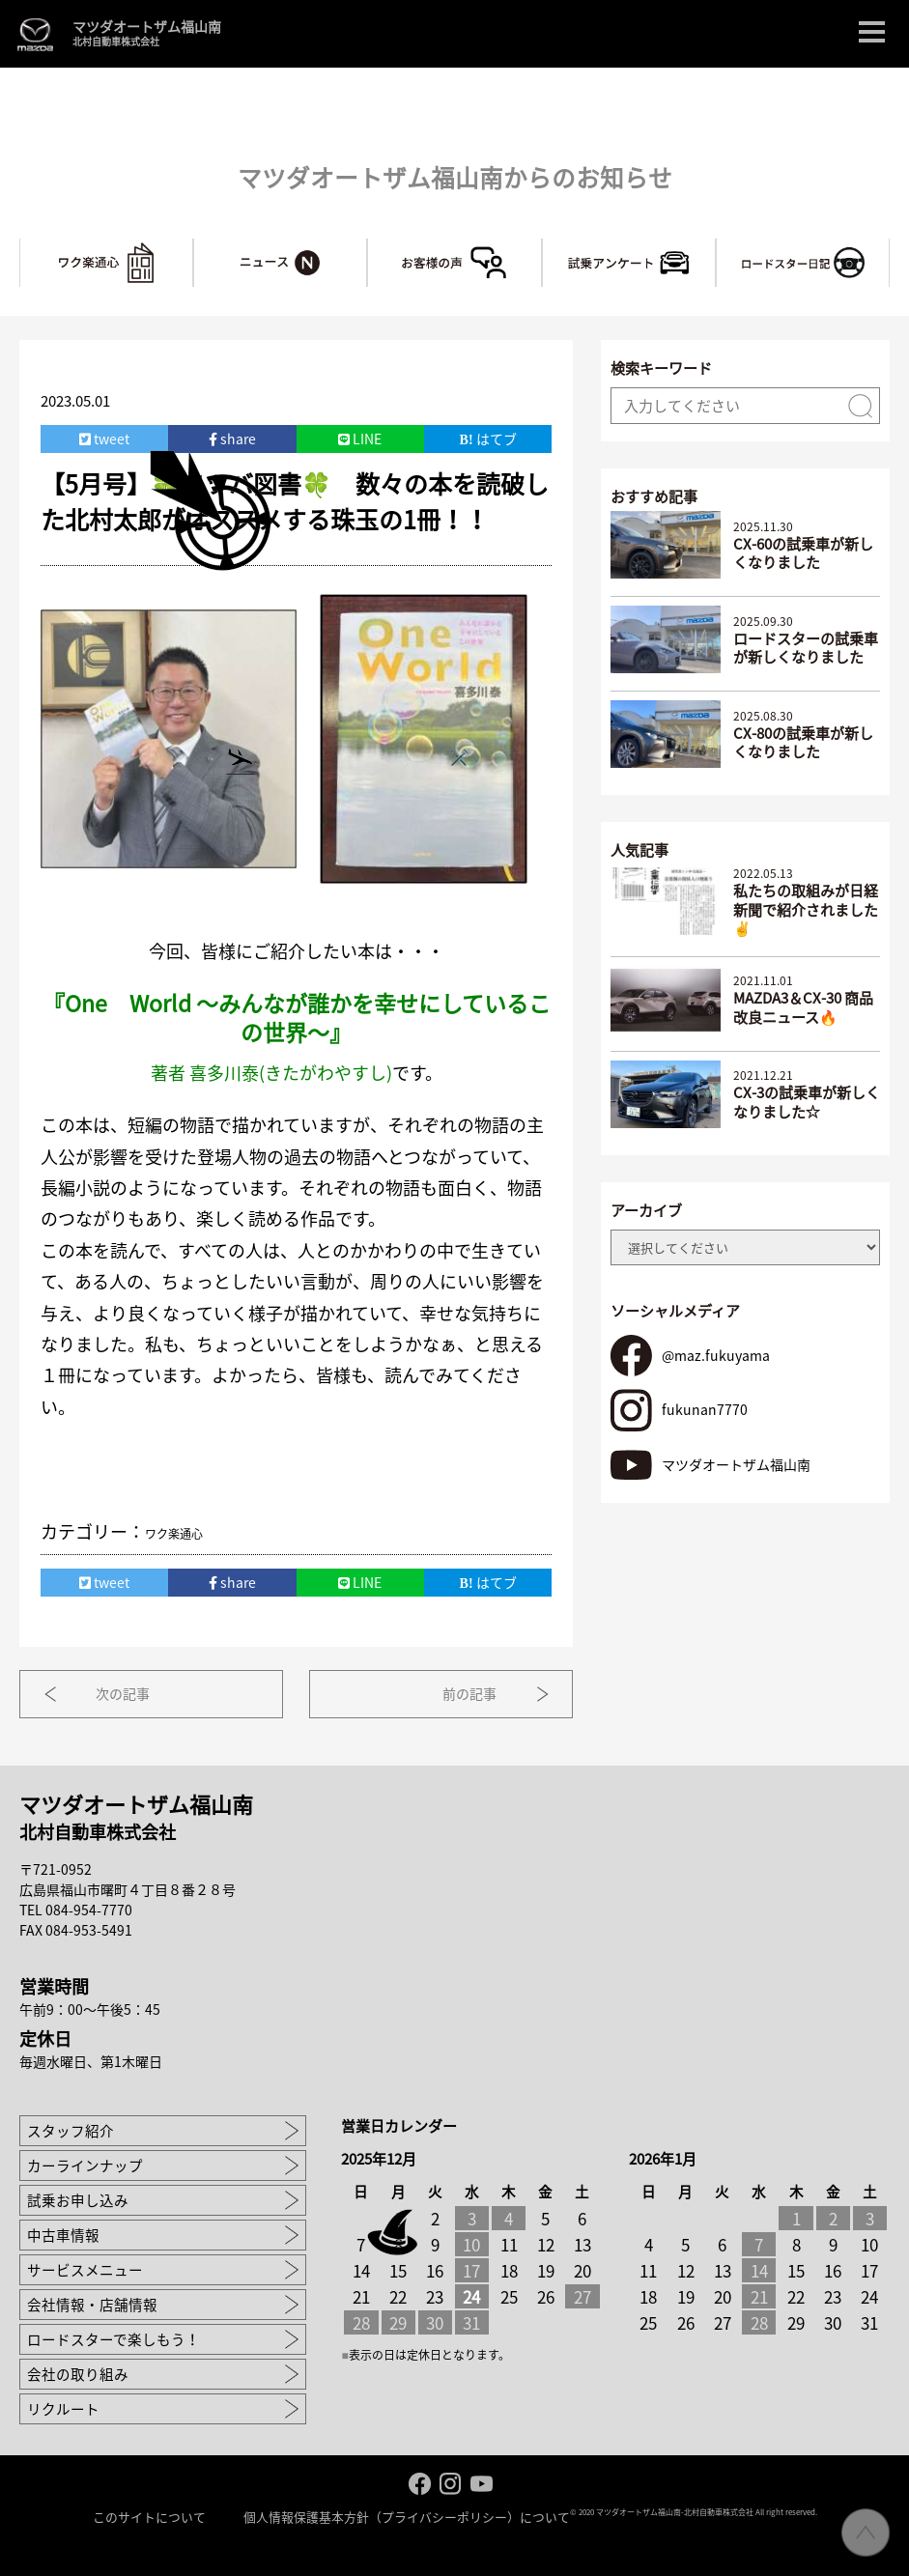 Image resolution: width=909 pixels, height=2576 pixels. What do you see at coordinates (241, 762) in the screenshot?
I see `indicates incoming flight arrival` at bounding box center [241, 762].